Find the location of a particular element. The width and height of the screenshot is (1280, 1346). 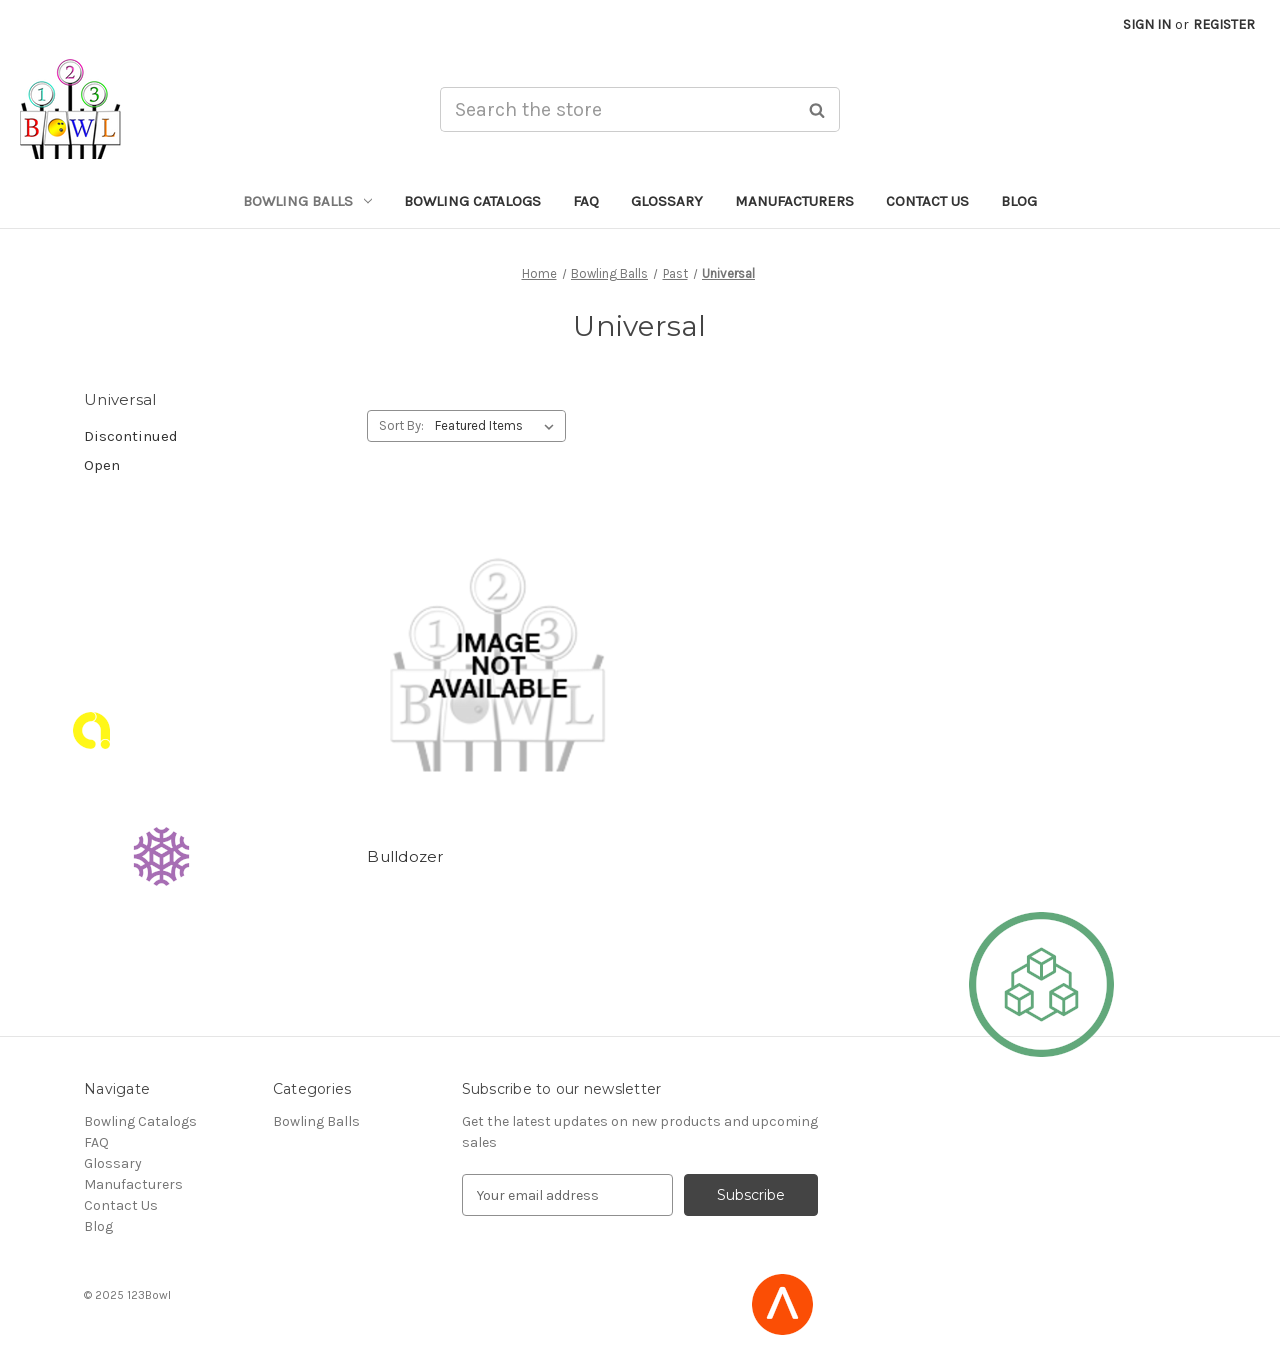

tRPC framework logo is located at coordinates (1041, 984).